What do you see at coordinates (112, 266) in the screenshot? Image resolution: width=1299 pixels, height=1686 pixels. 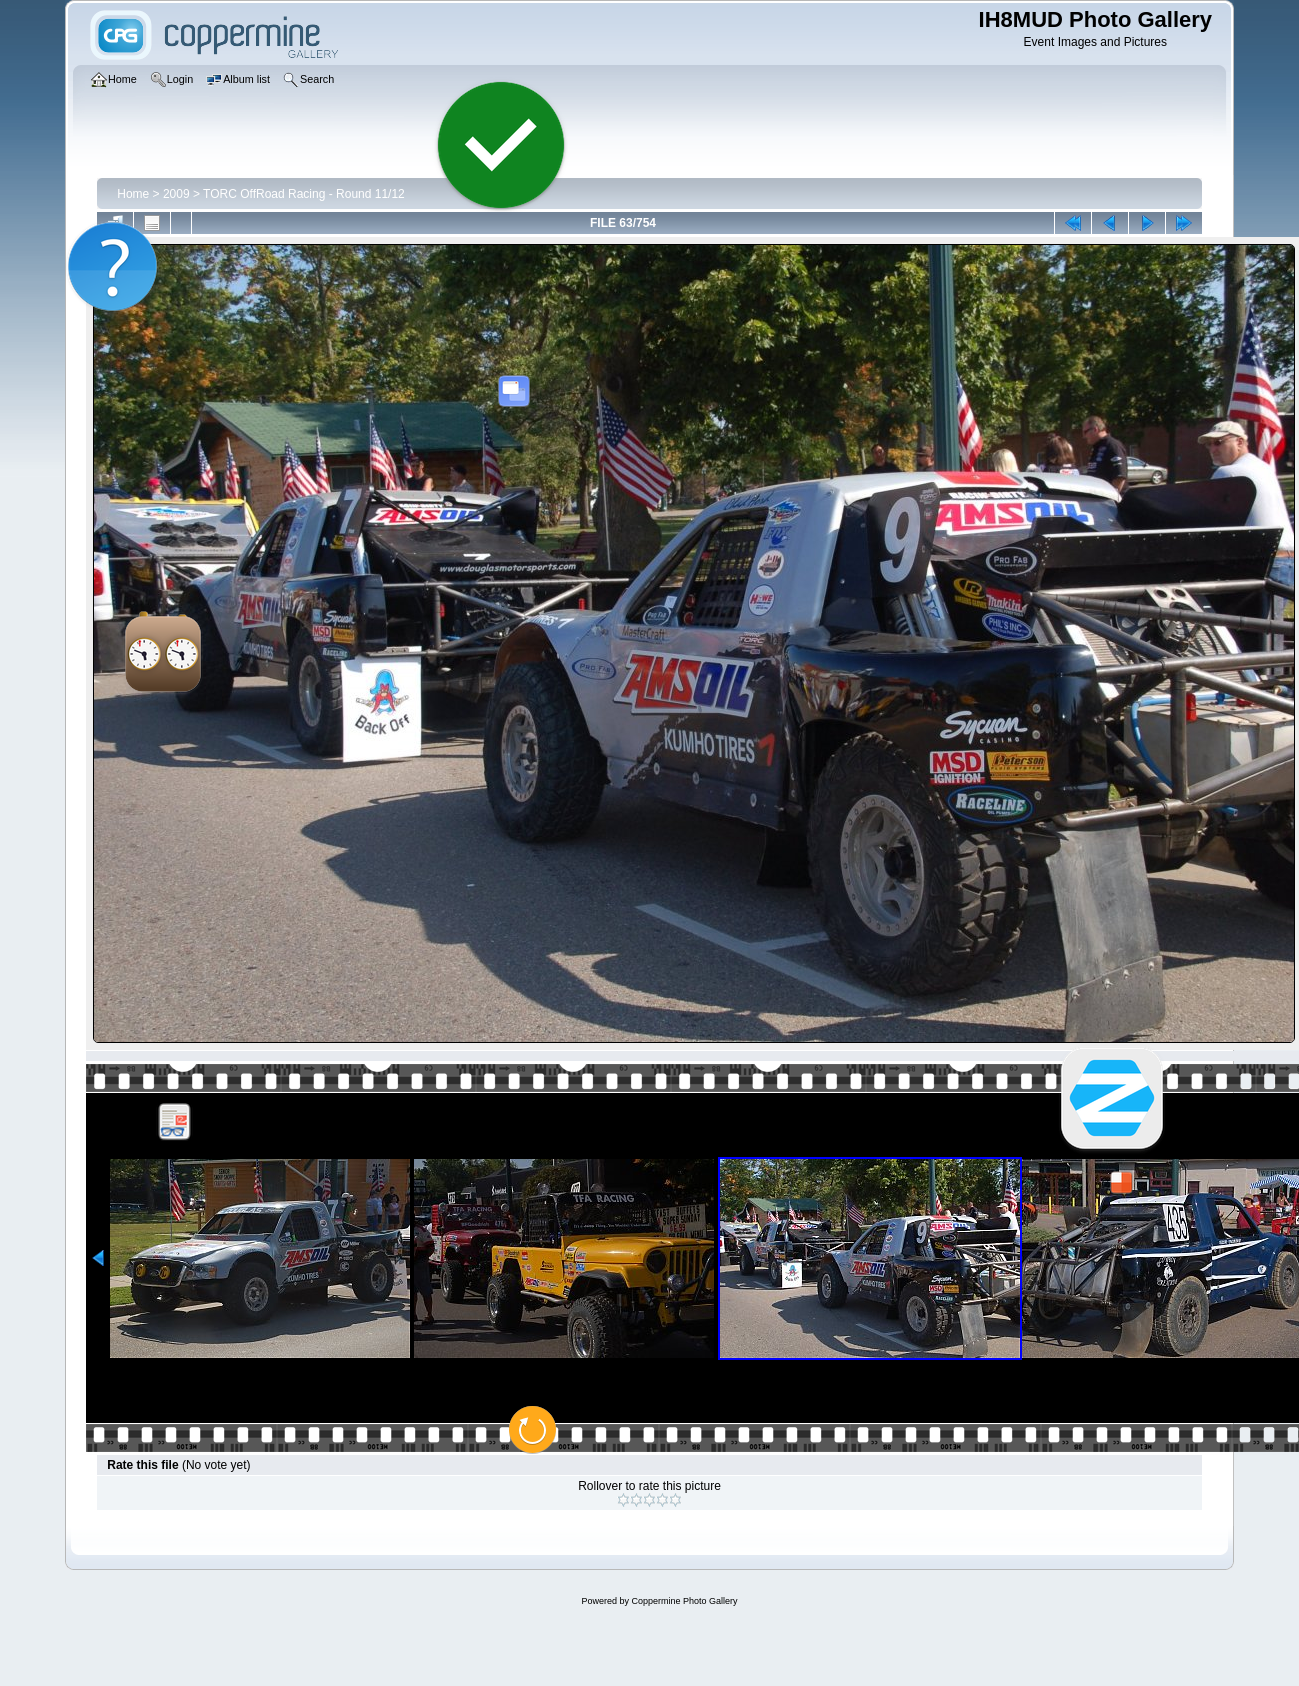 I see `open the help center or documentation` at bounding box center [112, 266].